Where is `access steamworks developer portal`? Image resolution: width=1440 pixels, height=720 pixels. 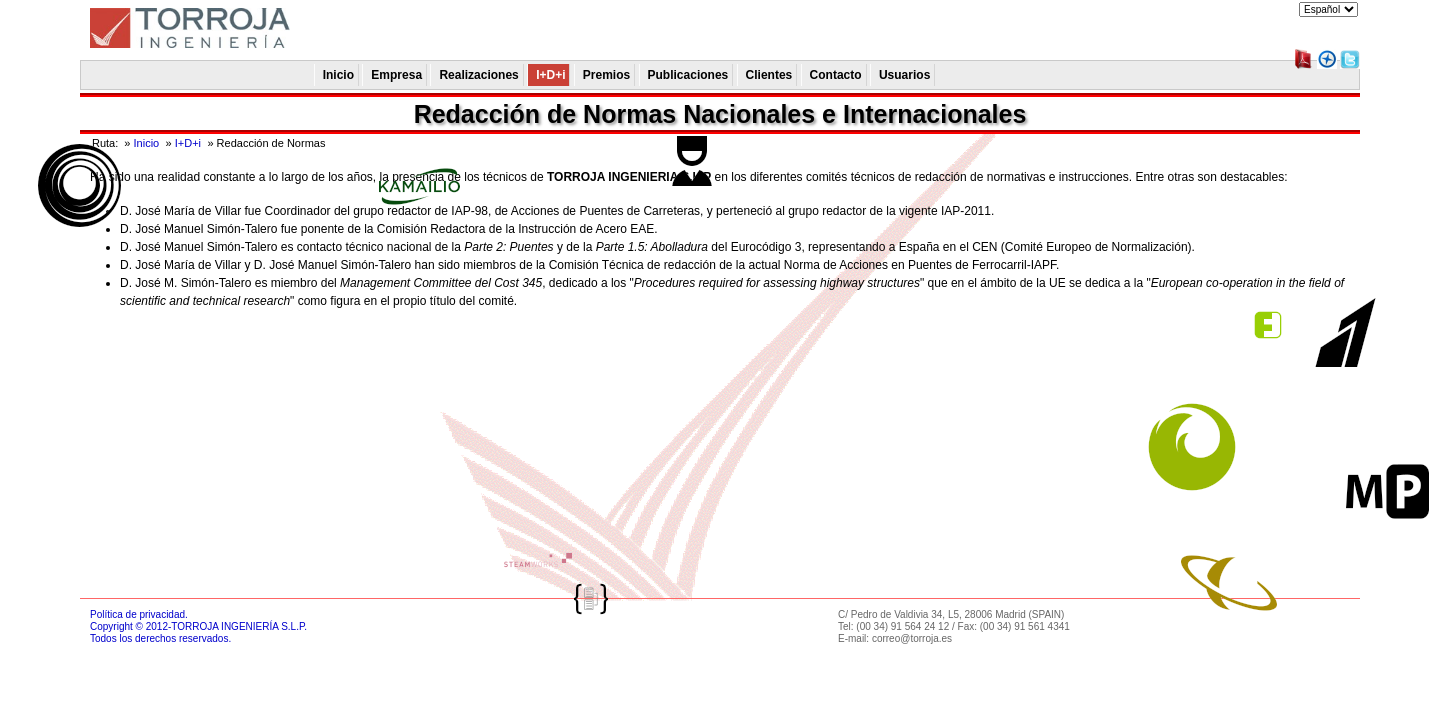
access steamworks developer portal is located at coordinates (538, 560).